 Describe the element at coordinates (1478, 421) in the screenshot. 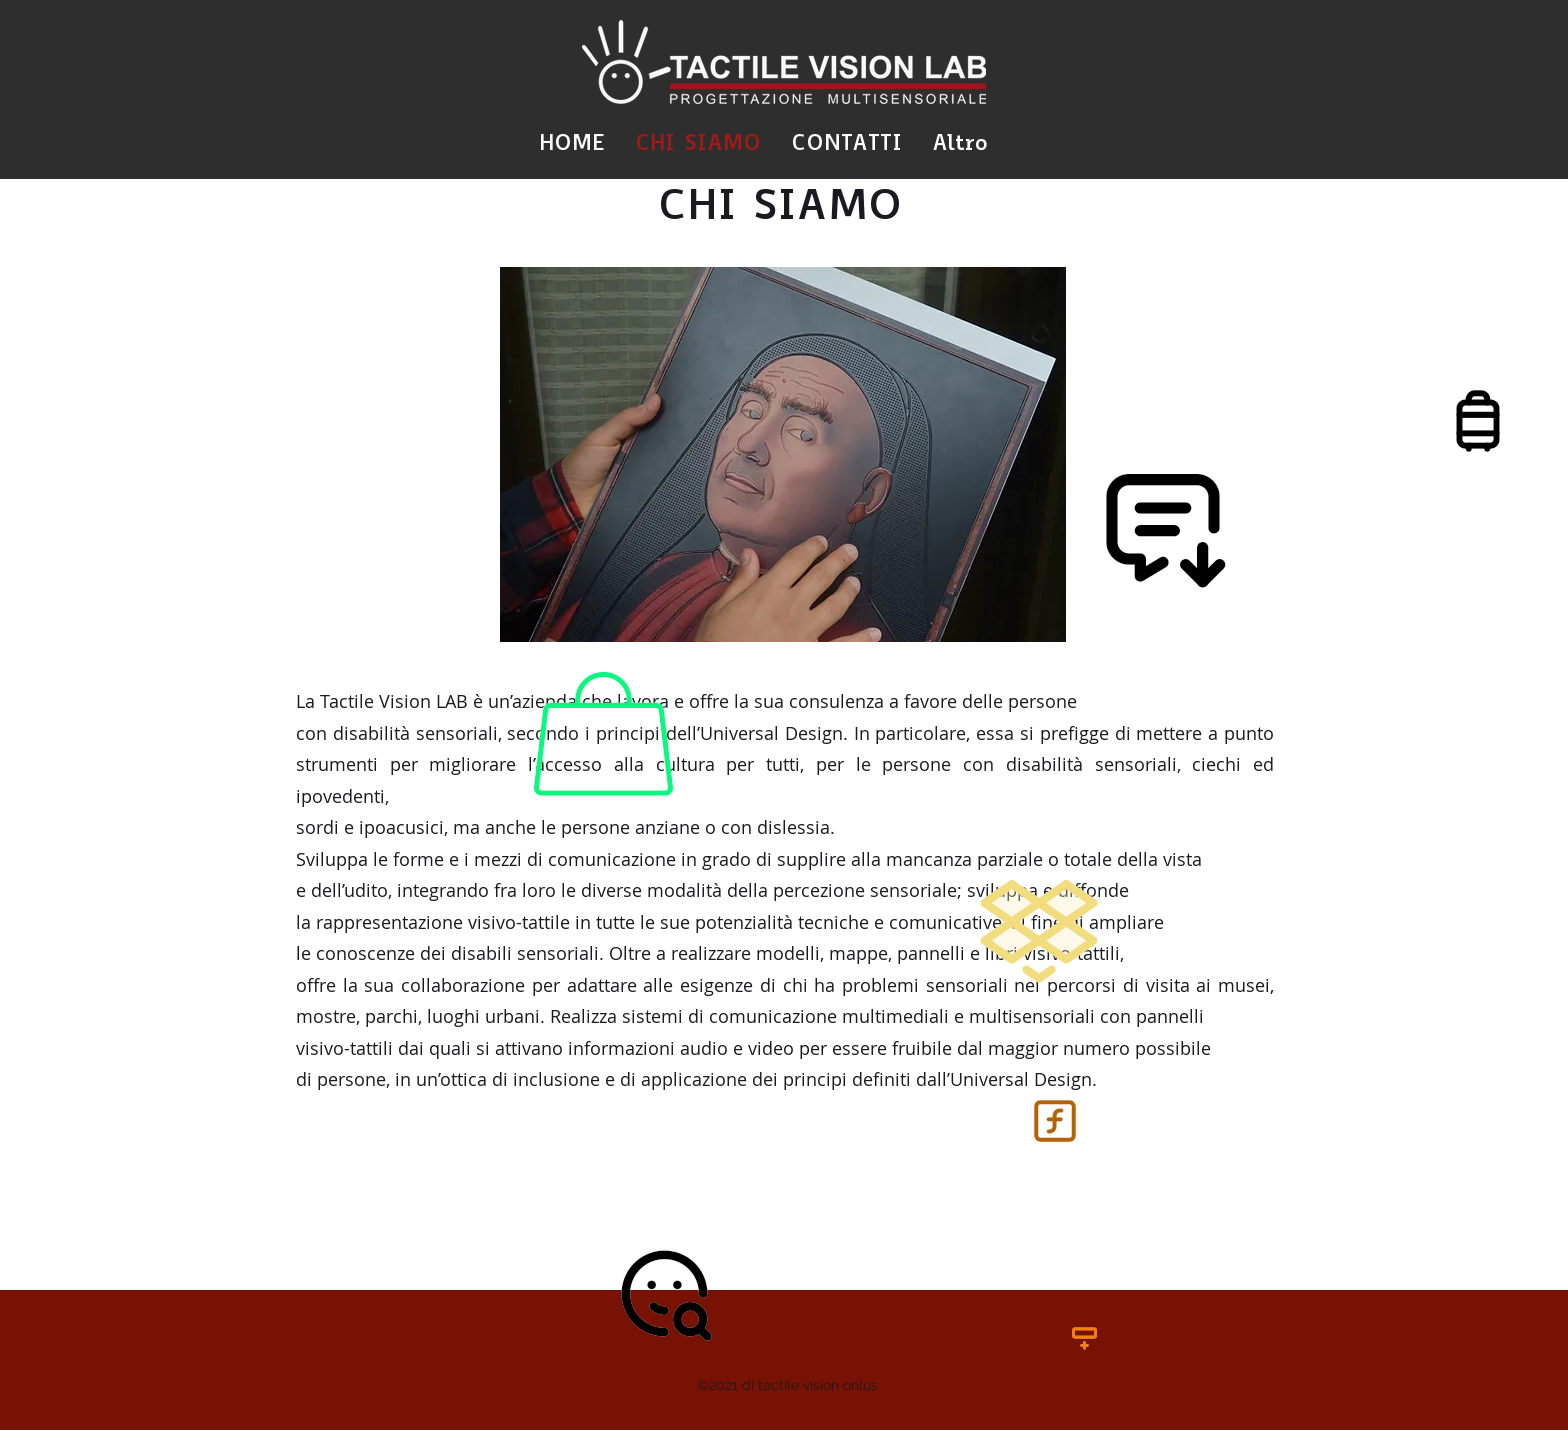

I see `access travel or trip information` at that location.